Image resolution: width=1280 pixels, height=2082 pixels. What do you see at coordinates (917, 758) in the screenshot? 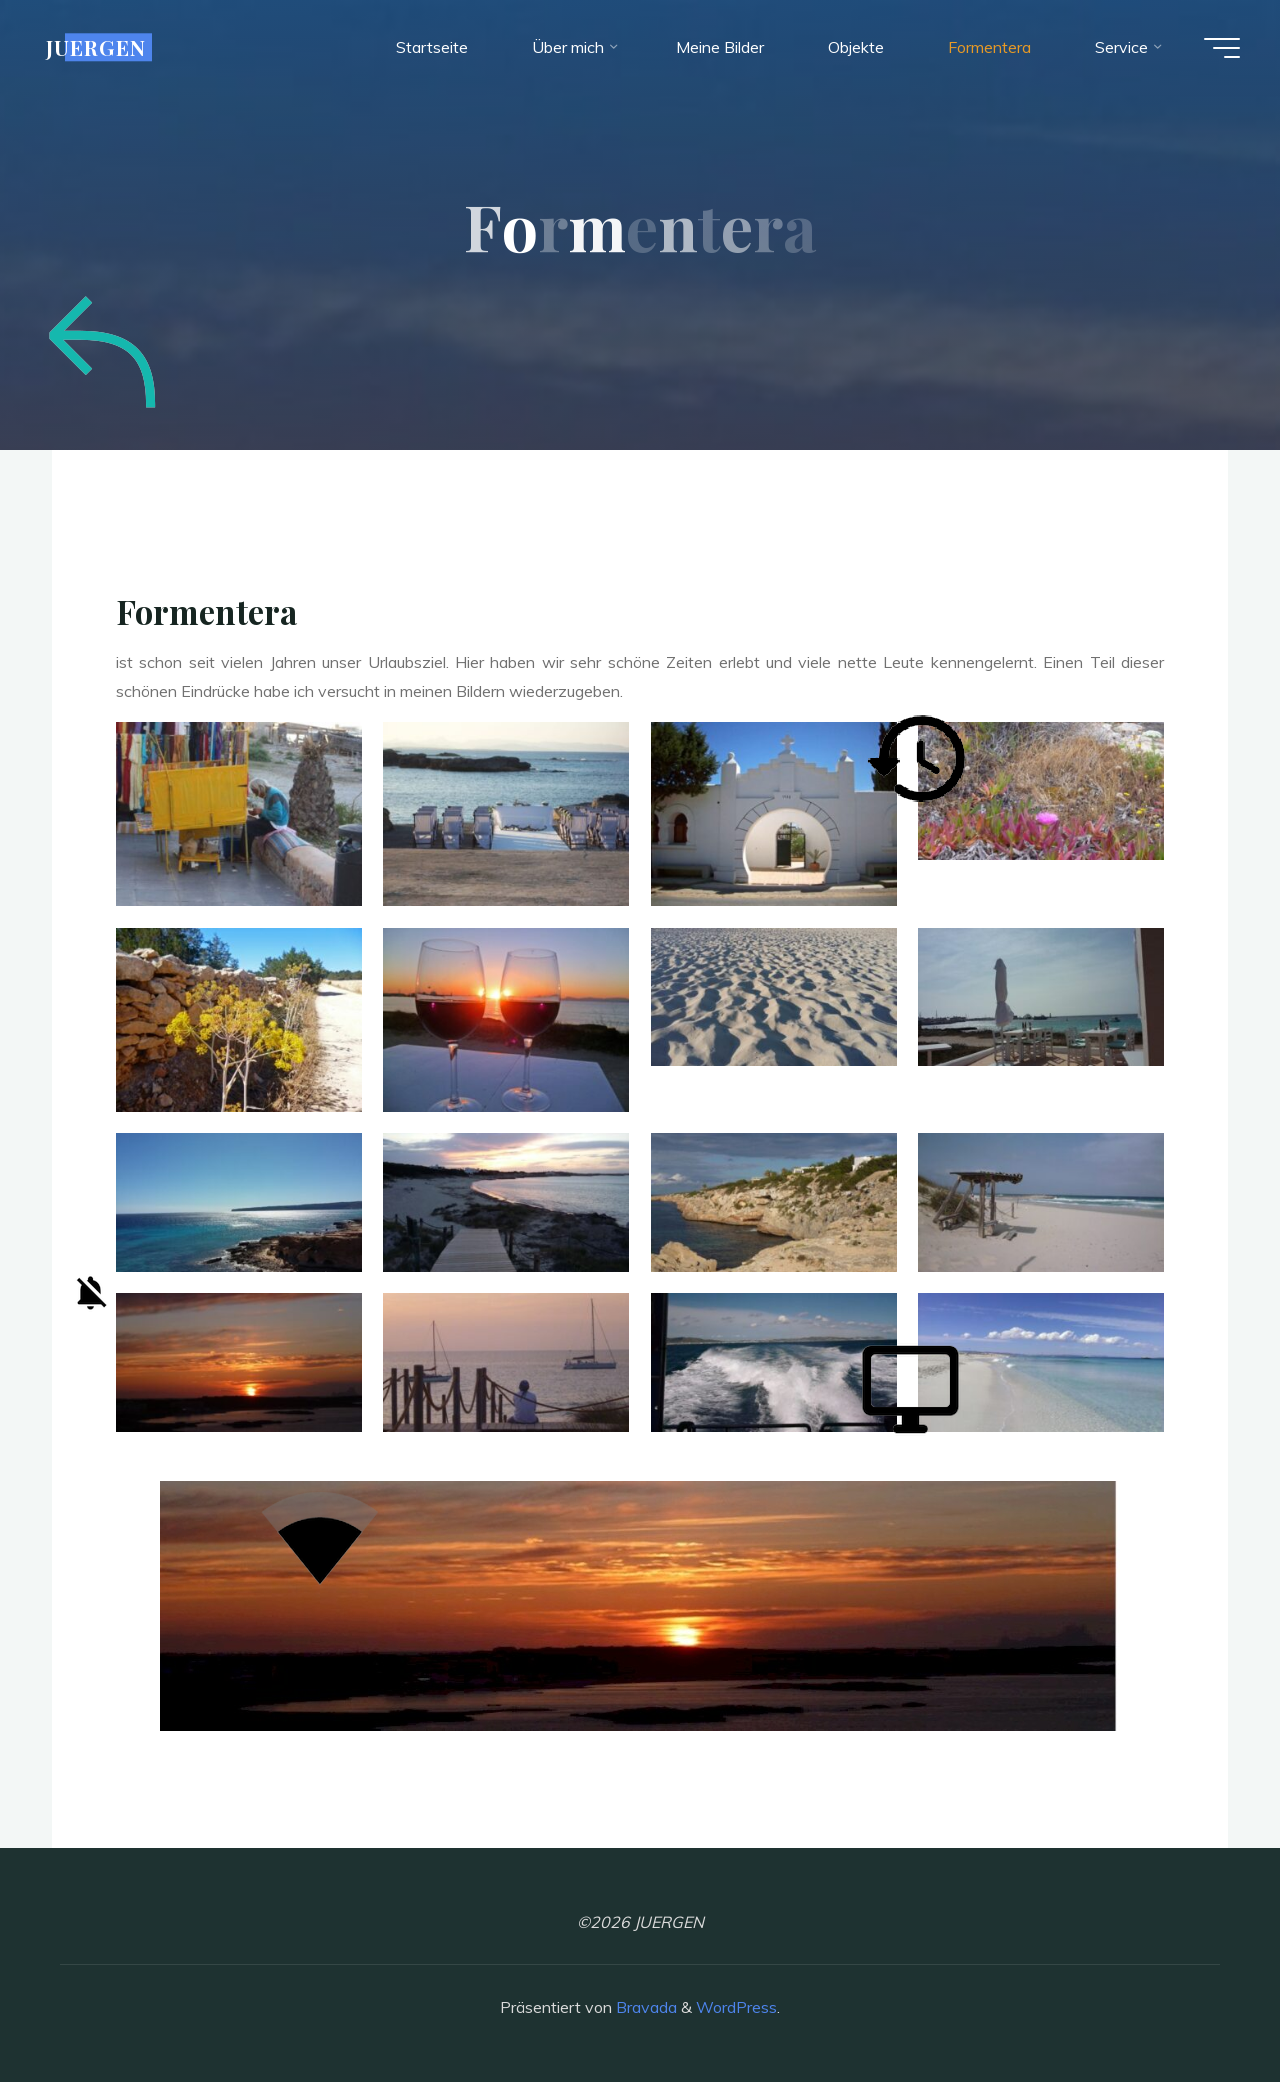
I see `restore to a previous version or state` at bounding box center [917, 758].